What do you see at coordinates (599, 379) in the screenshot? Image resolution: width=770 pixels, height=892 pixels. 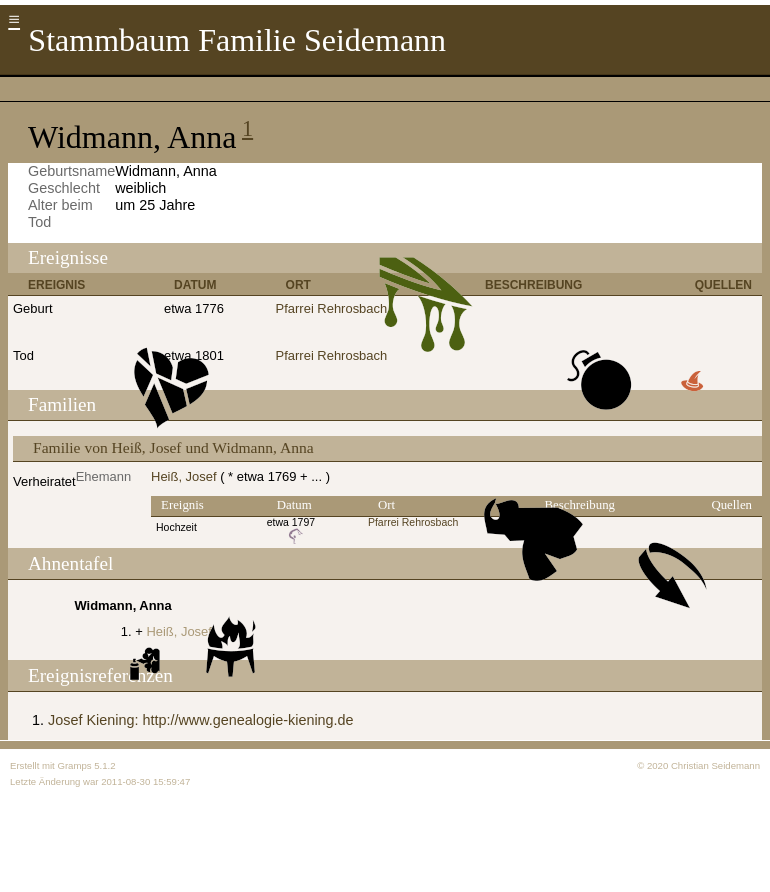 I see `an inactive or disarmed bomb item` at bounding box center [599, 379].